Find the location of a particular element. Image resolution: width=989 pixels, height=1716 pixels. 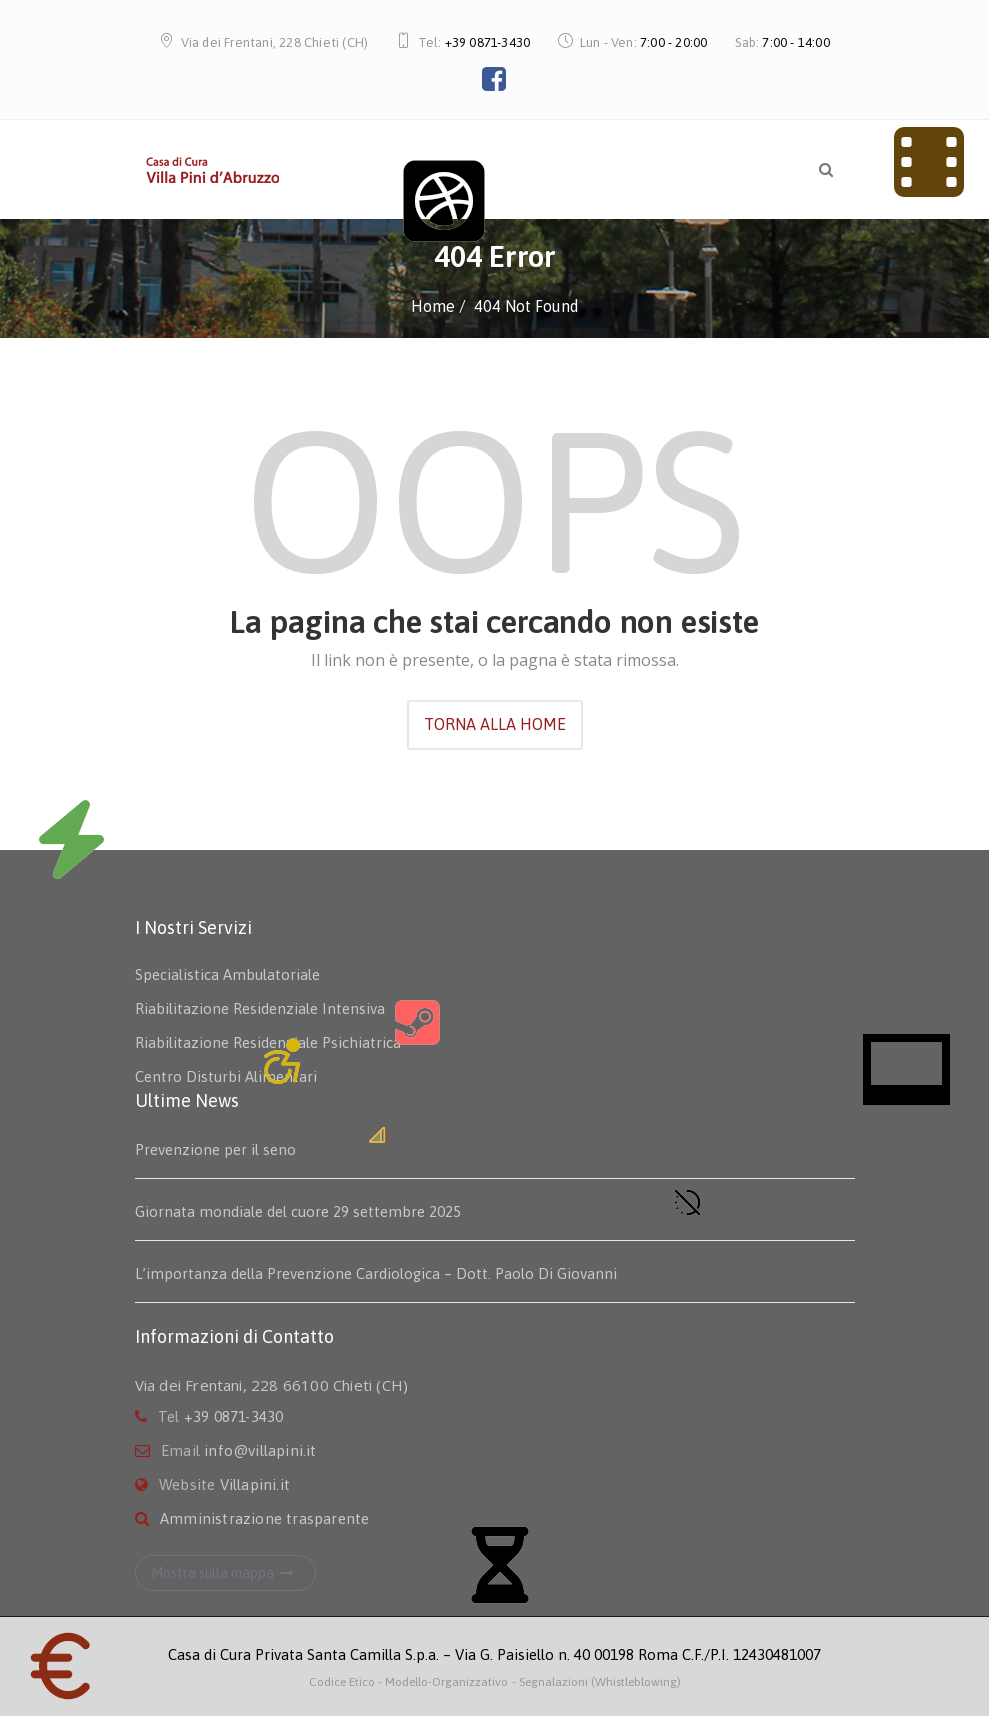

indicates fast or instant action is located at coordinates (71, 839).